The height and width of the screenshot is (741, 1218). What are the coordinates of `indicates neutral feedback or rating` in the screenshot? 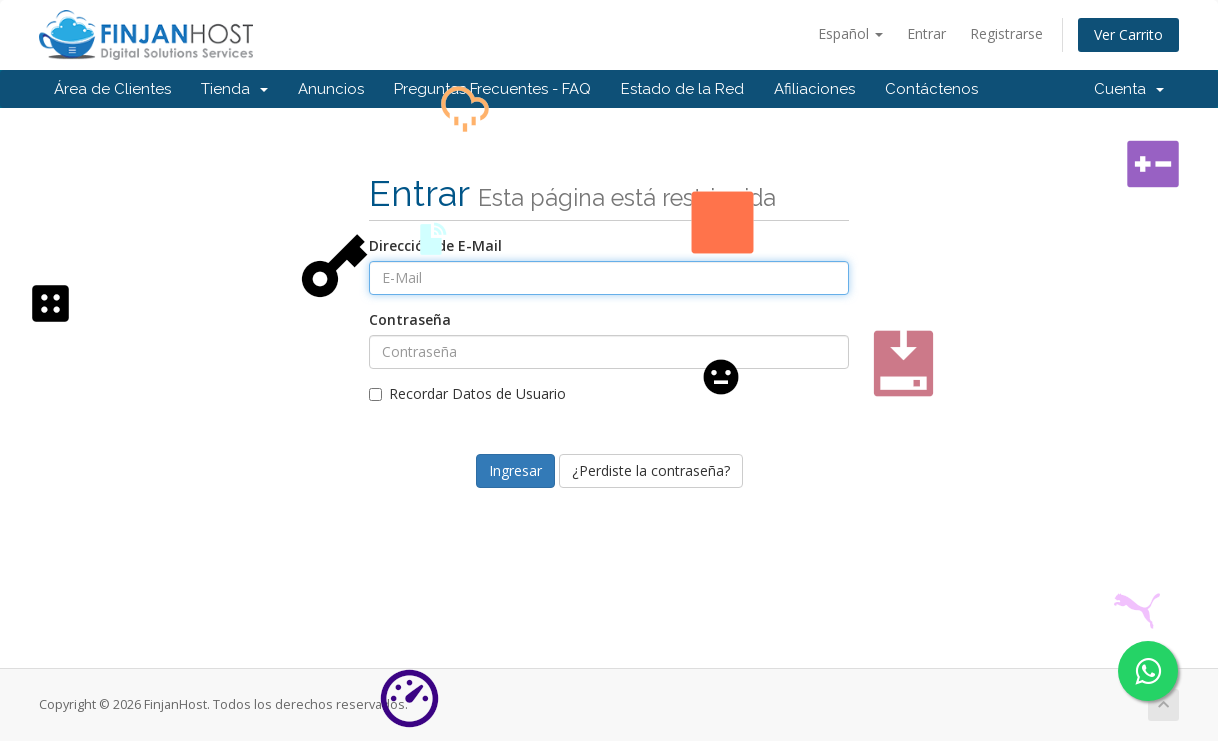 It's located at (721, 377).